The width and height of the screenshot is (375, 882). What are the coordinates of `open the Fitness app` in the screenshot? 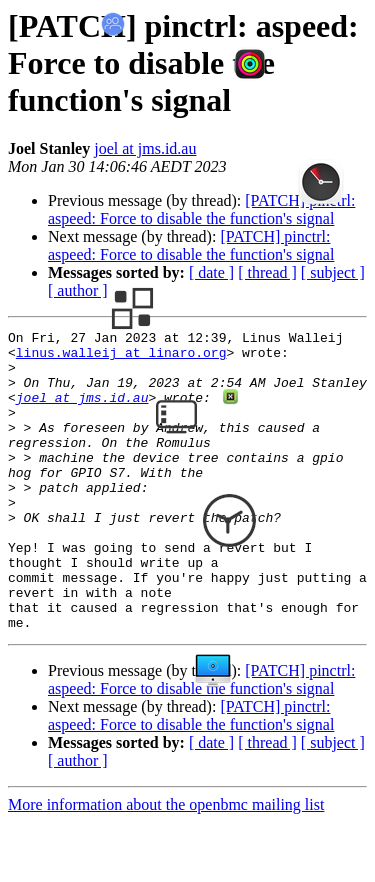 It's located at (250, 64).